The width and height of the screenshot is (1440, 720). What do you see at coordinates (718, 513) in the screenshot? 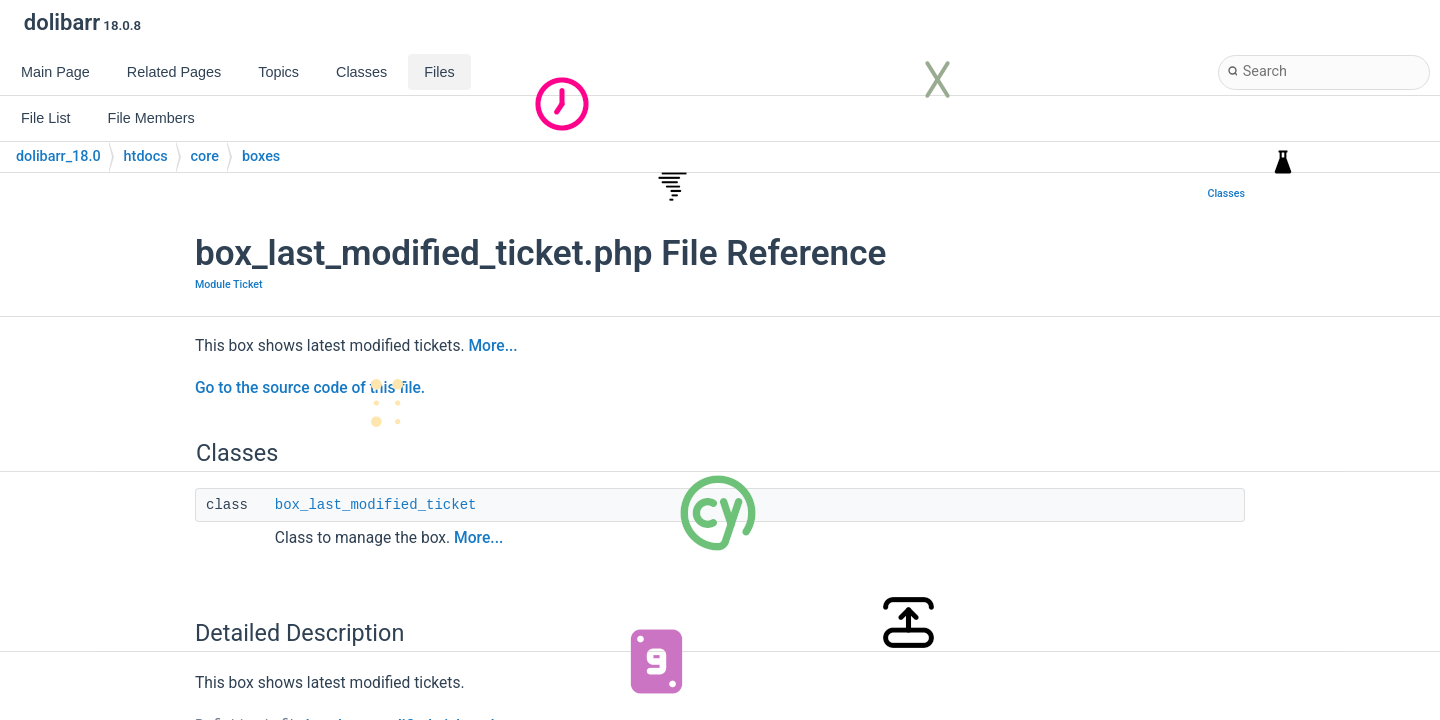
I see `cypress testing framework logo` at bounding box center [718, 513].